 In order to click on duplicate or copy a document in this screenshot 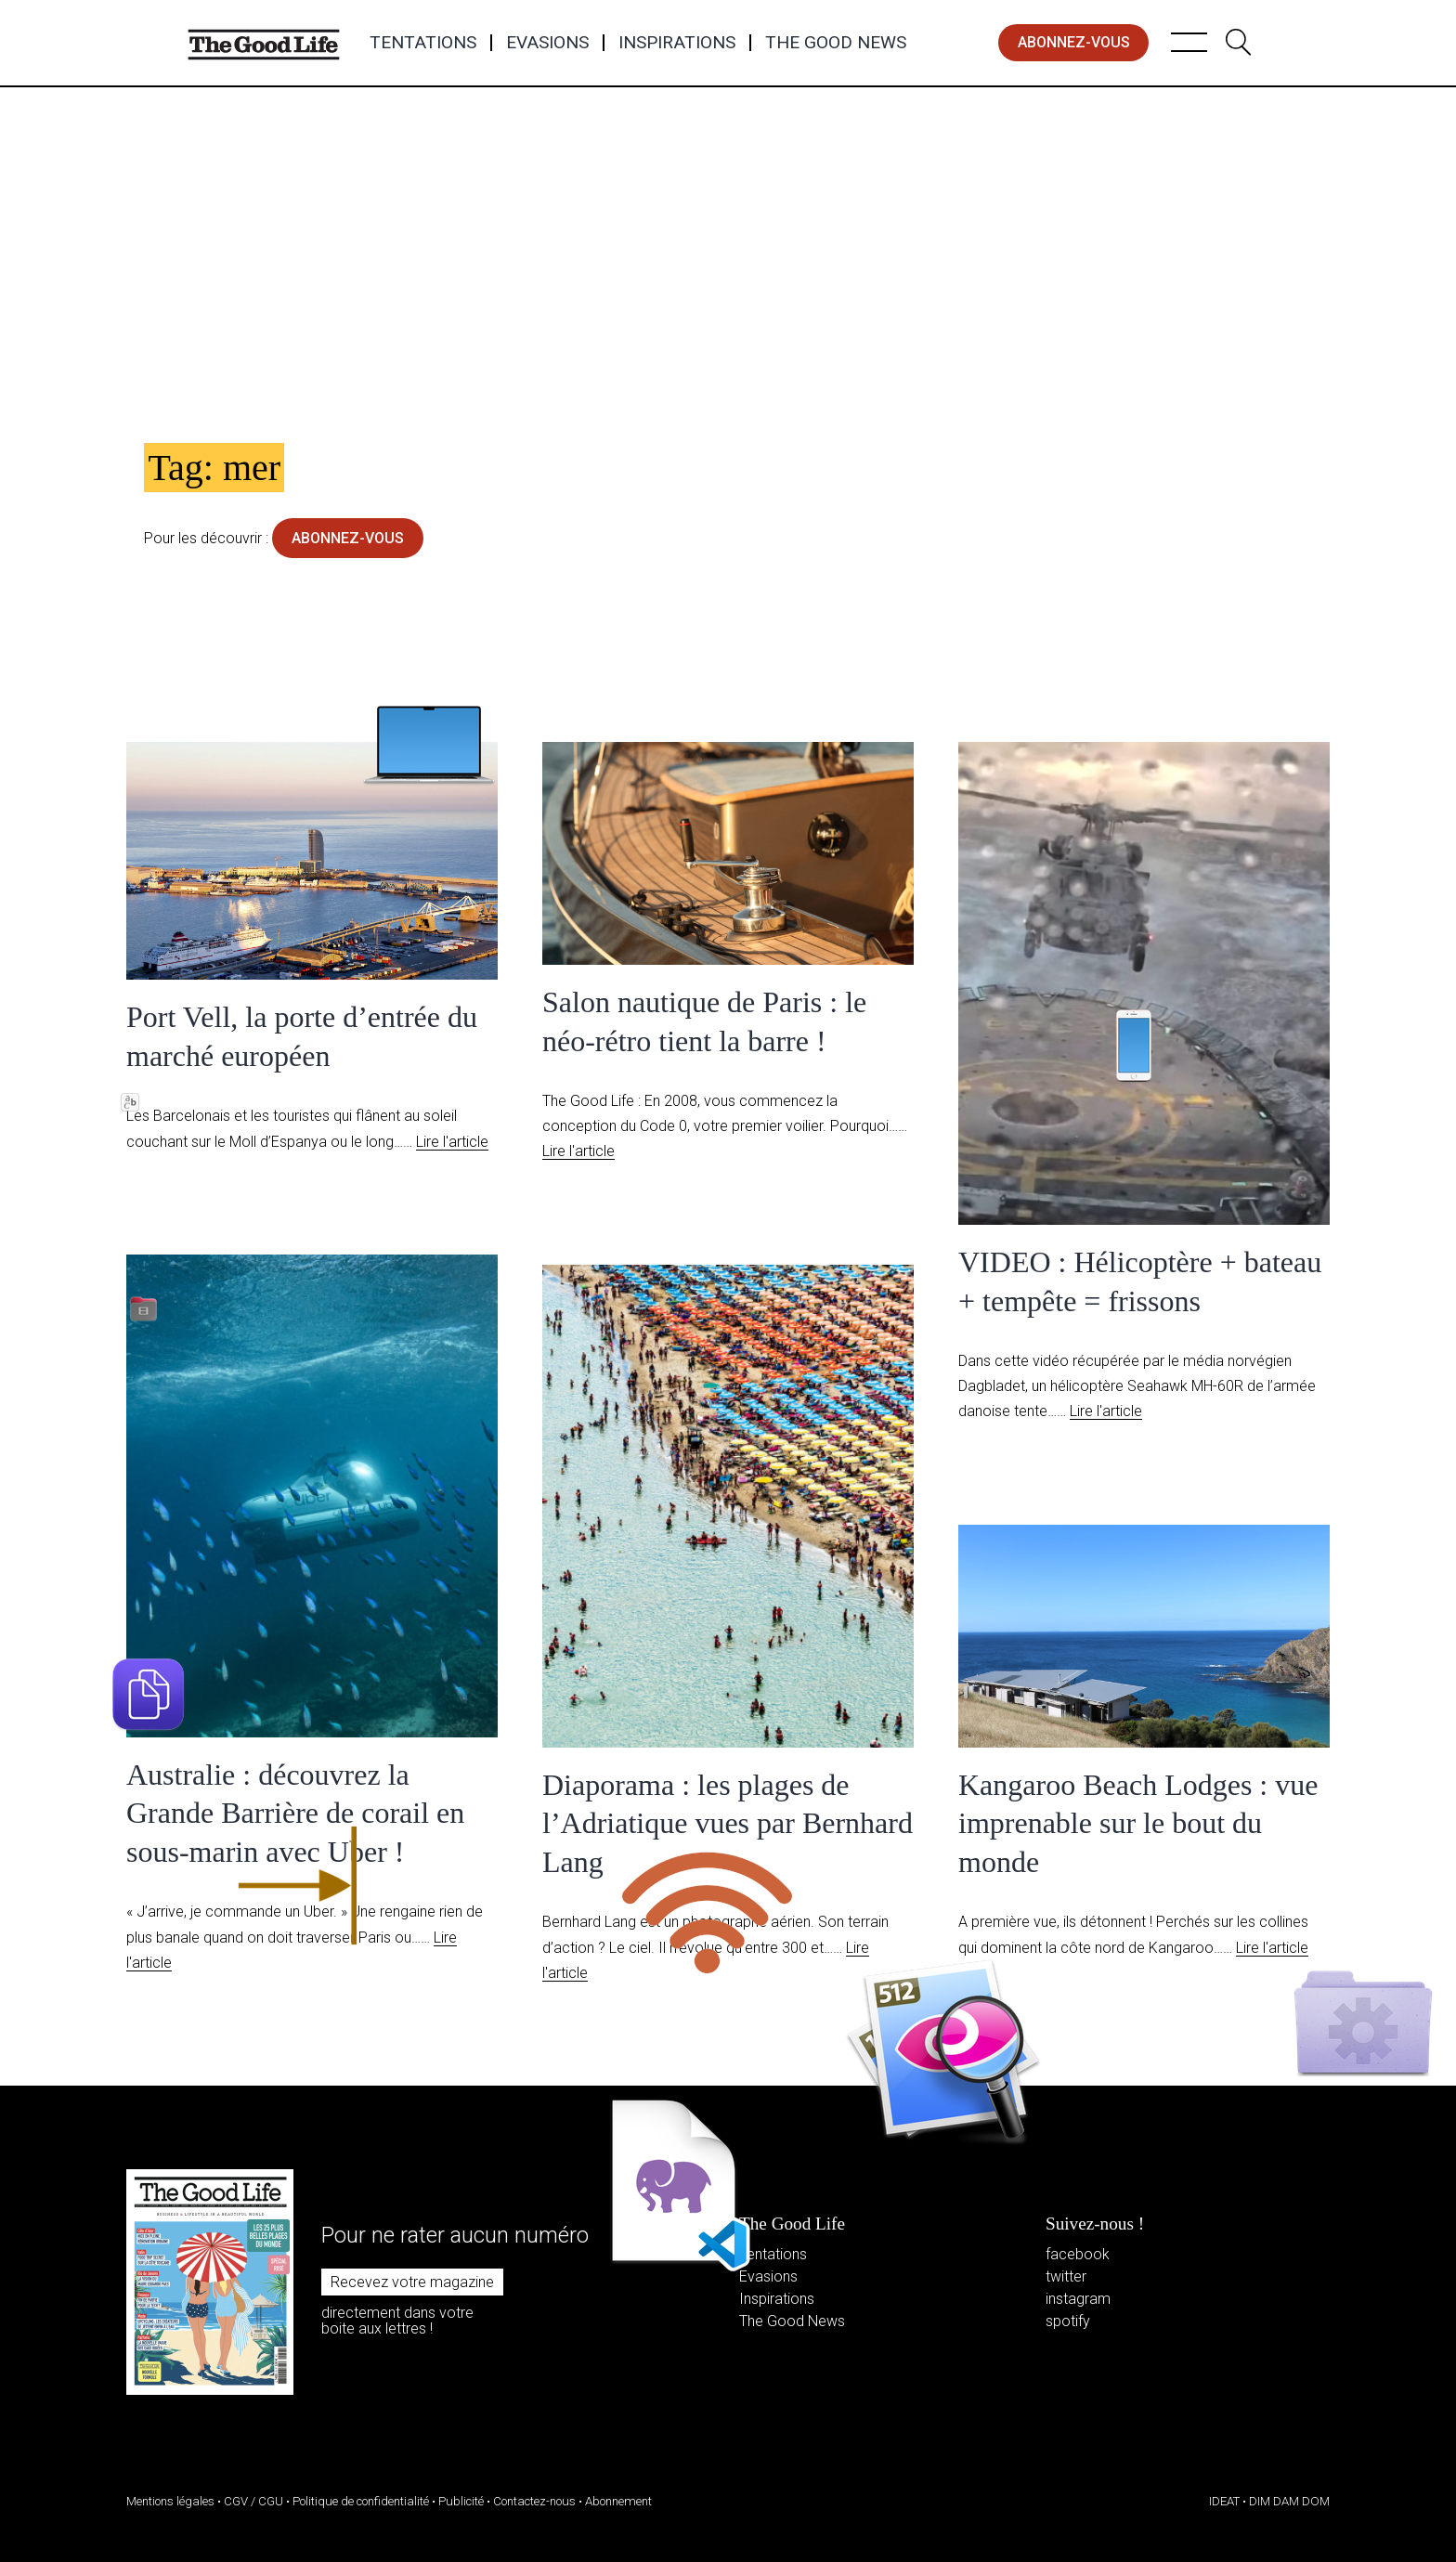, I will do `click(148, 1694)`.